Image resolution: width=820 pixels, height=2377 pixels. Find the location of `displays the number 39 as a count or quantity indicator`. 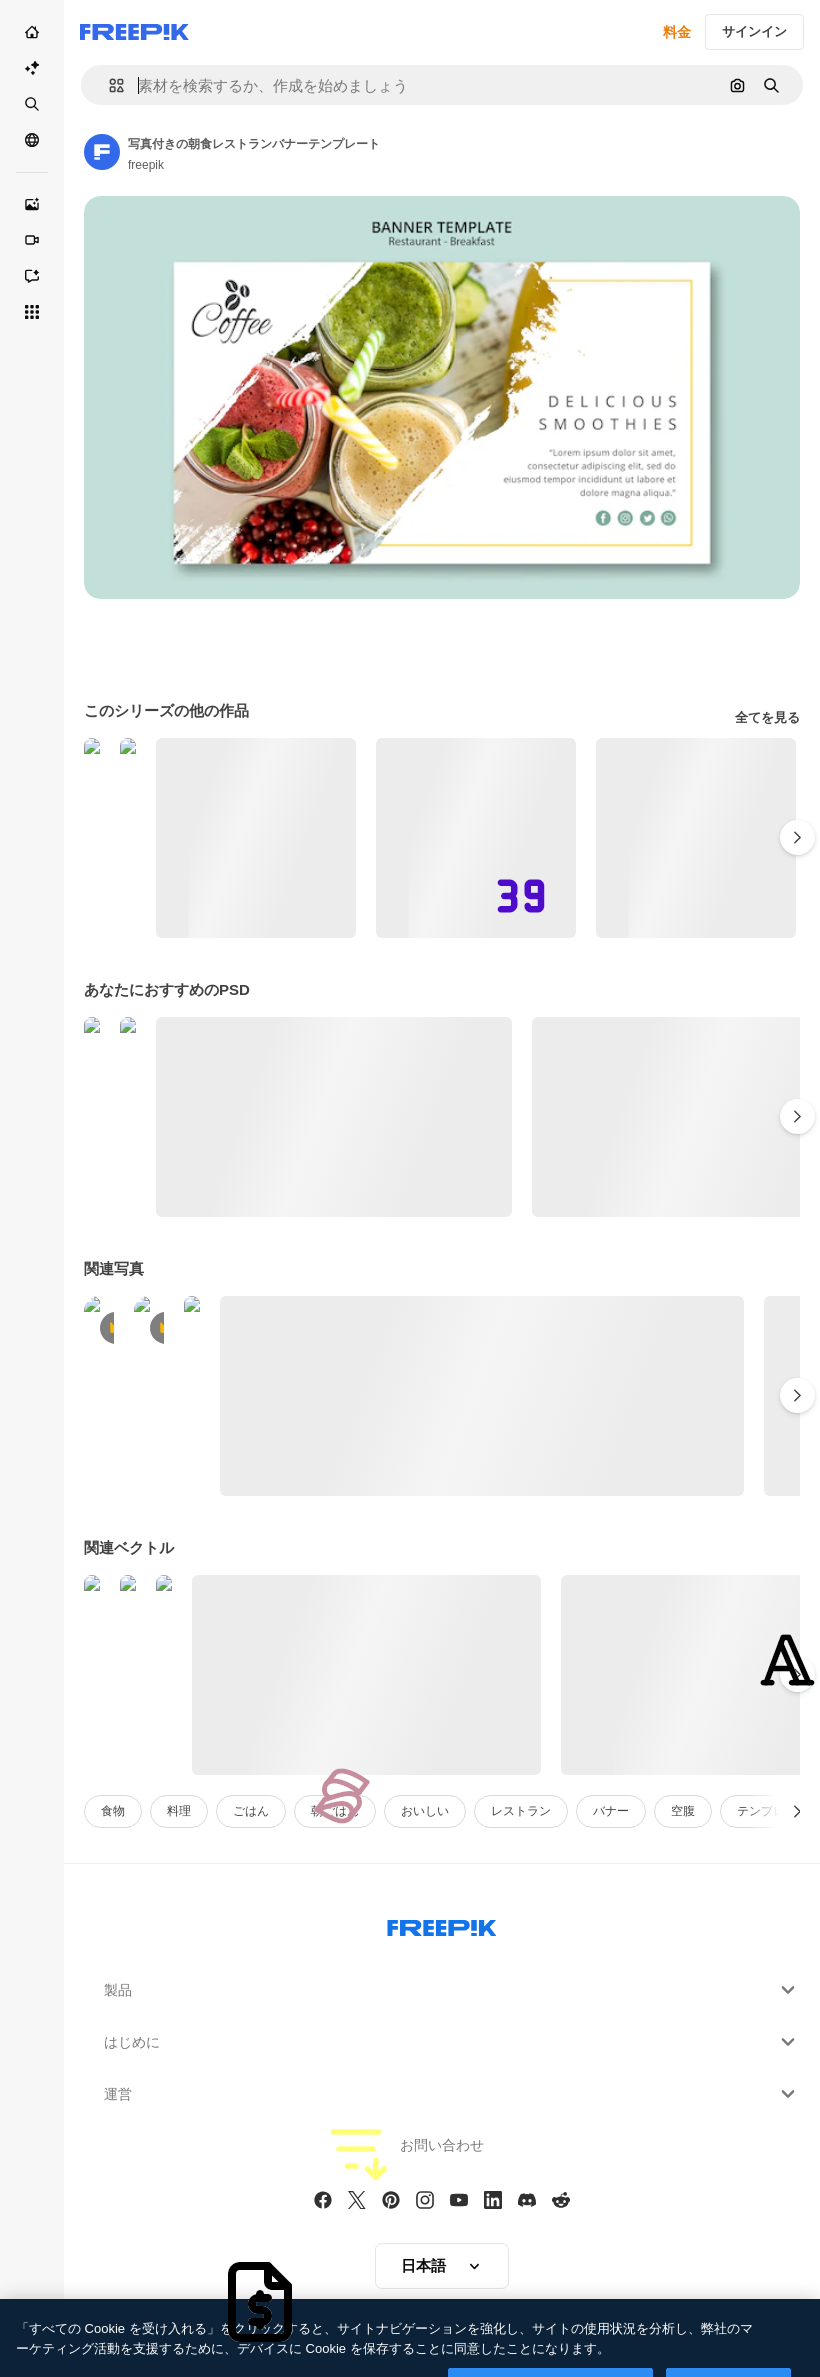

displays the number 39 as a count or quantity indicator is located at coordinates (521, 896).